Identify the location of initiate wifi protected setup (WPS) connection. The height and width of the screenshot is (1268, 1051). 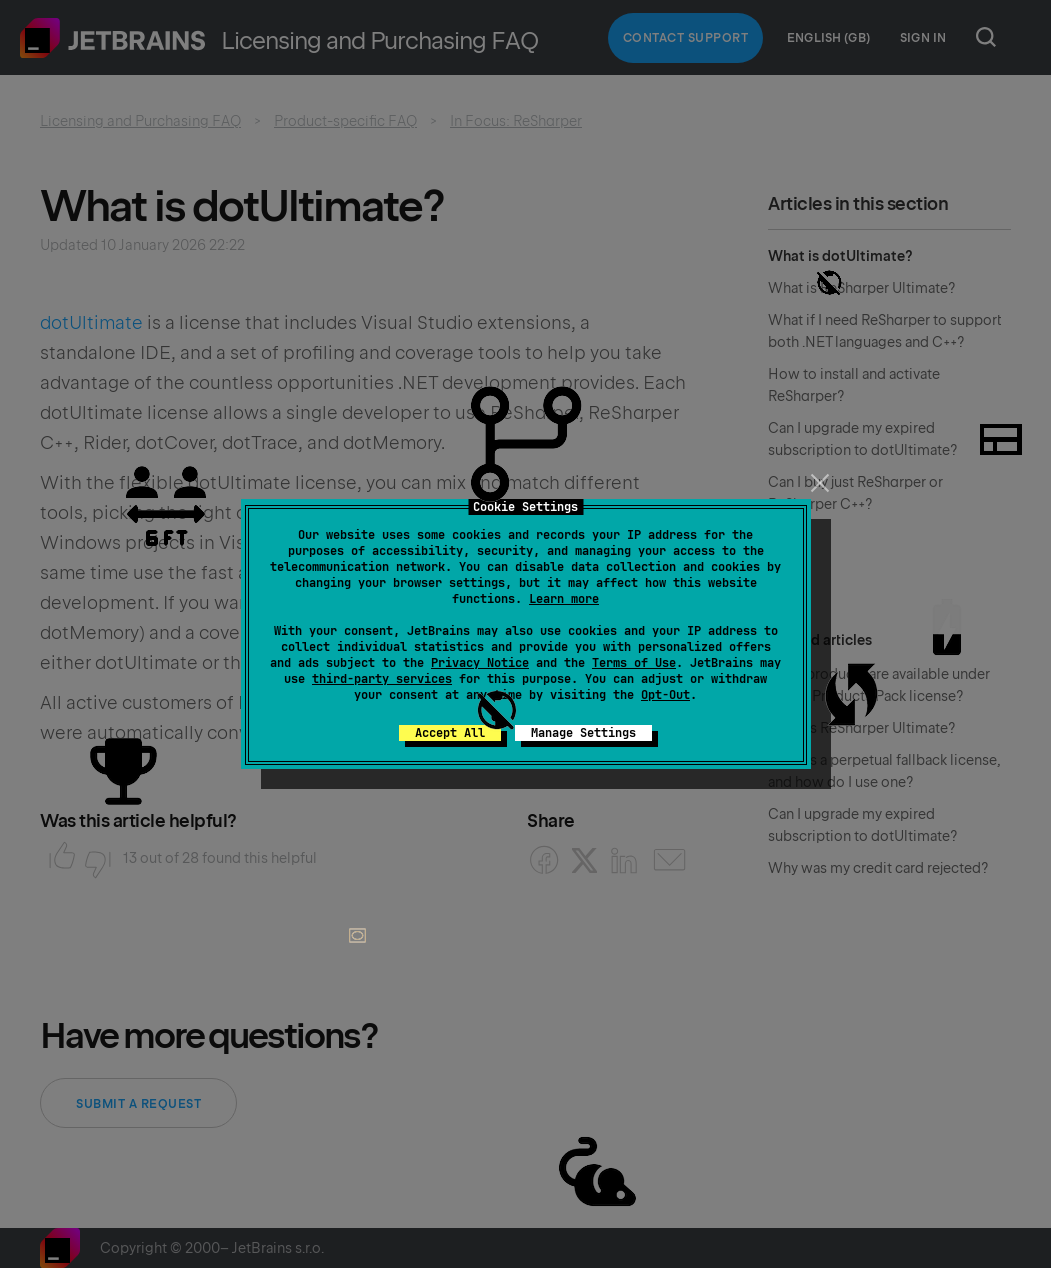
(851, 694).